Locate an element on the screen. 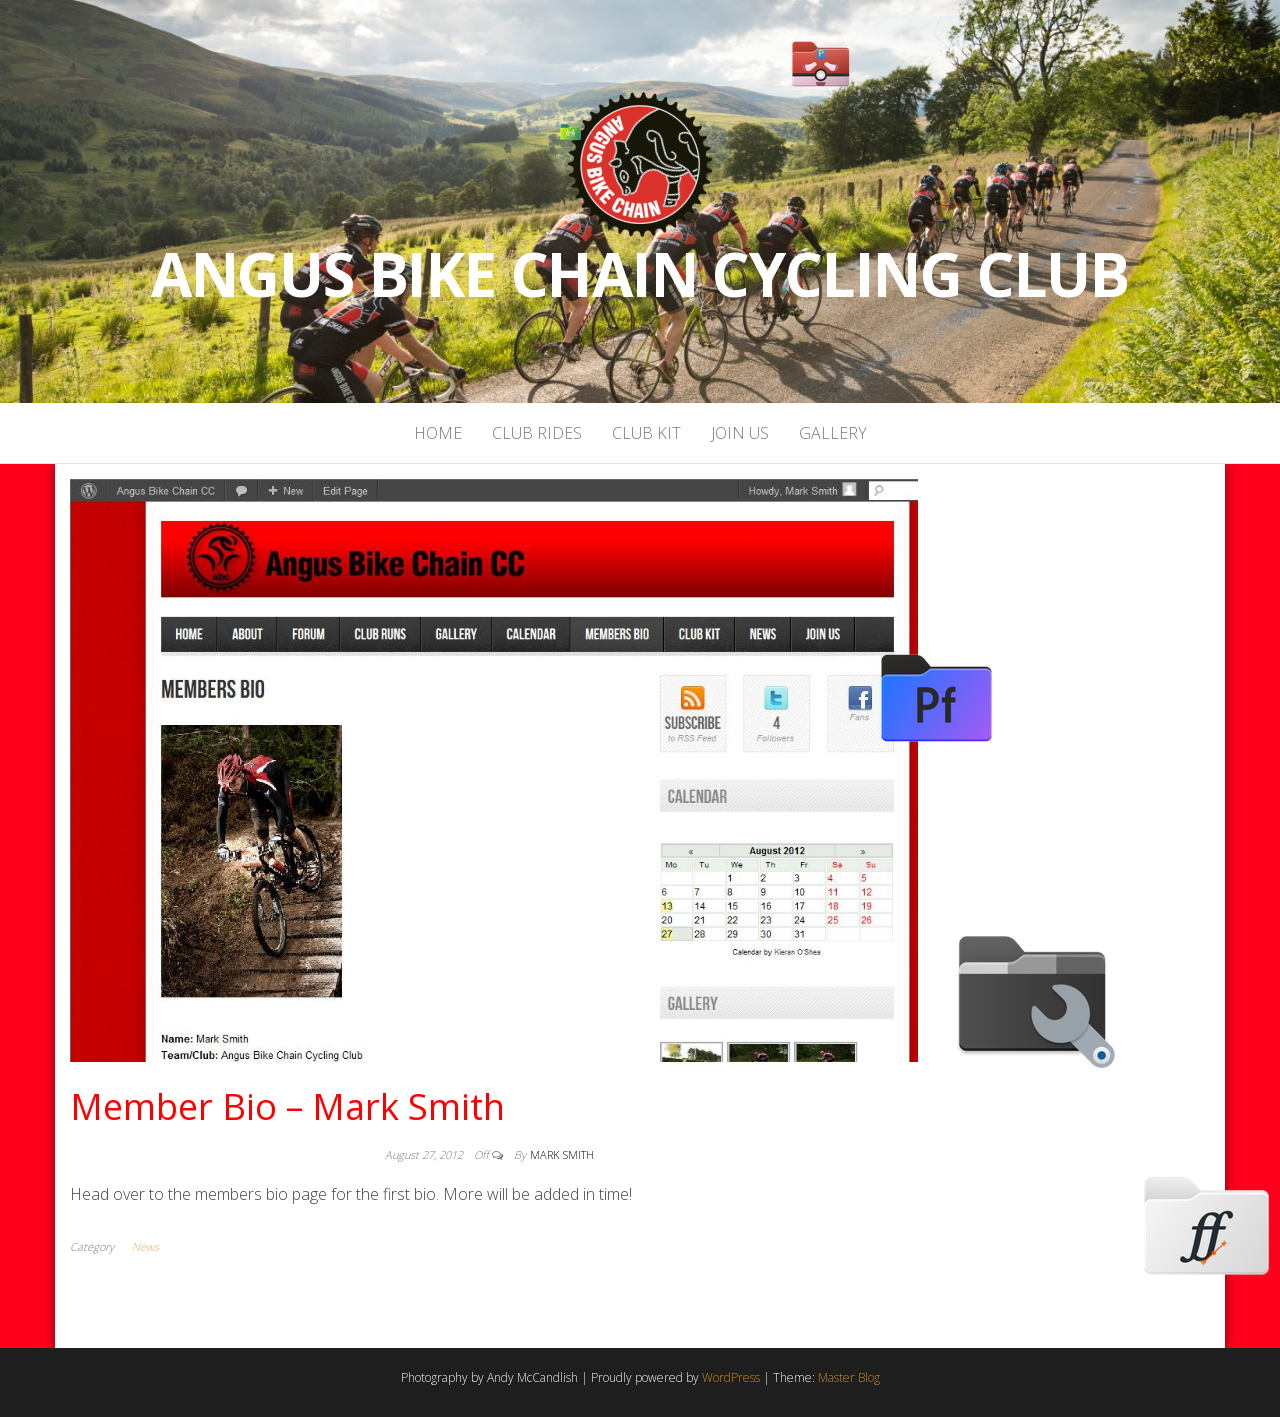 The height and width of the screenshot is (1417, 1280). open game jolt downloads folder is located at coordinates (570, 132).